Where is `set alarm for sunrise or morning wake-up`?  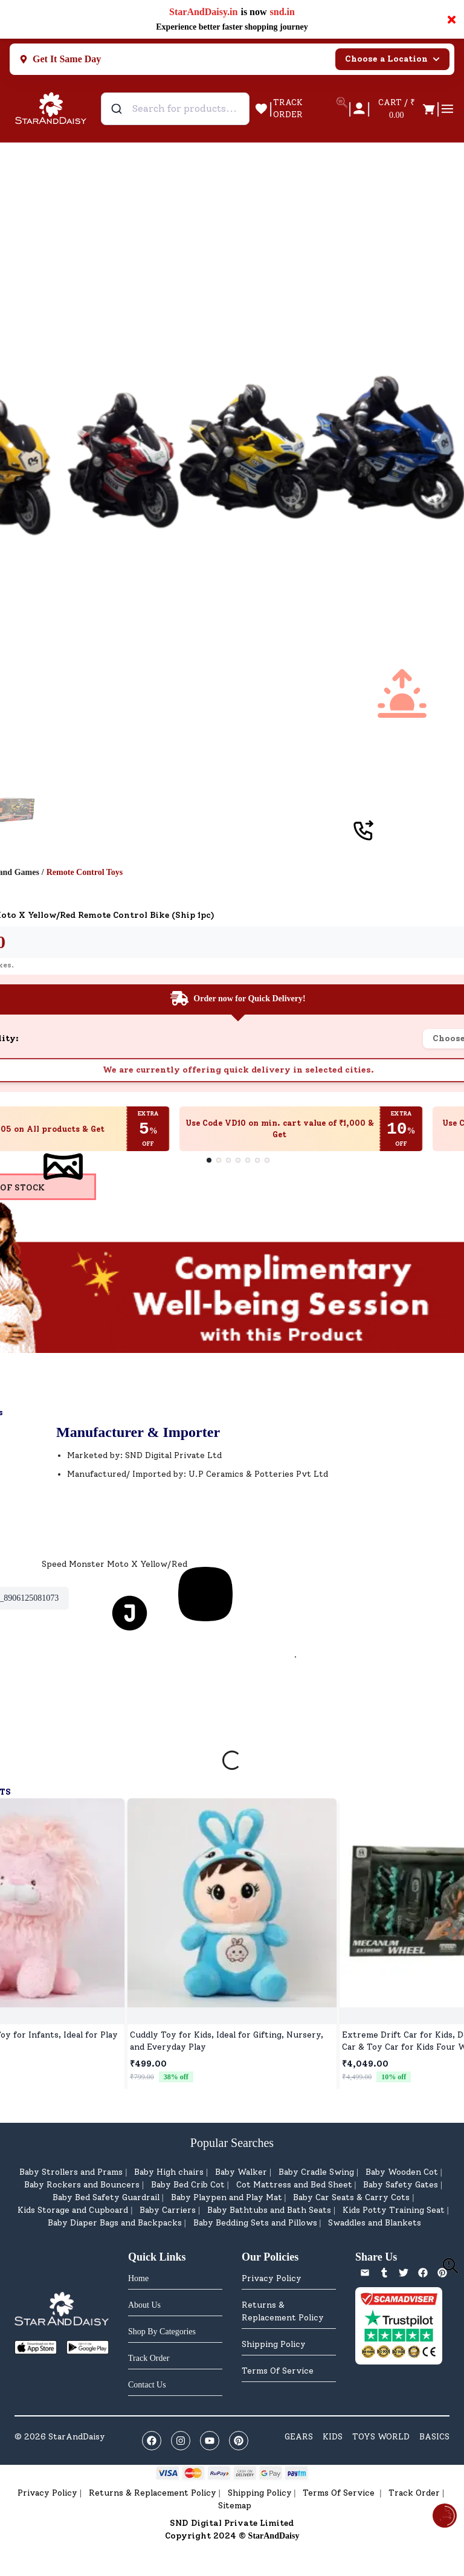 set alarm for sunrise or morning wake-up is located at coordinates (402, 693).